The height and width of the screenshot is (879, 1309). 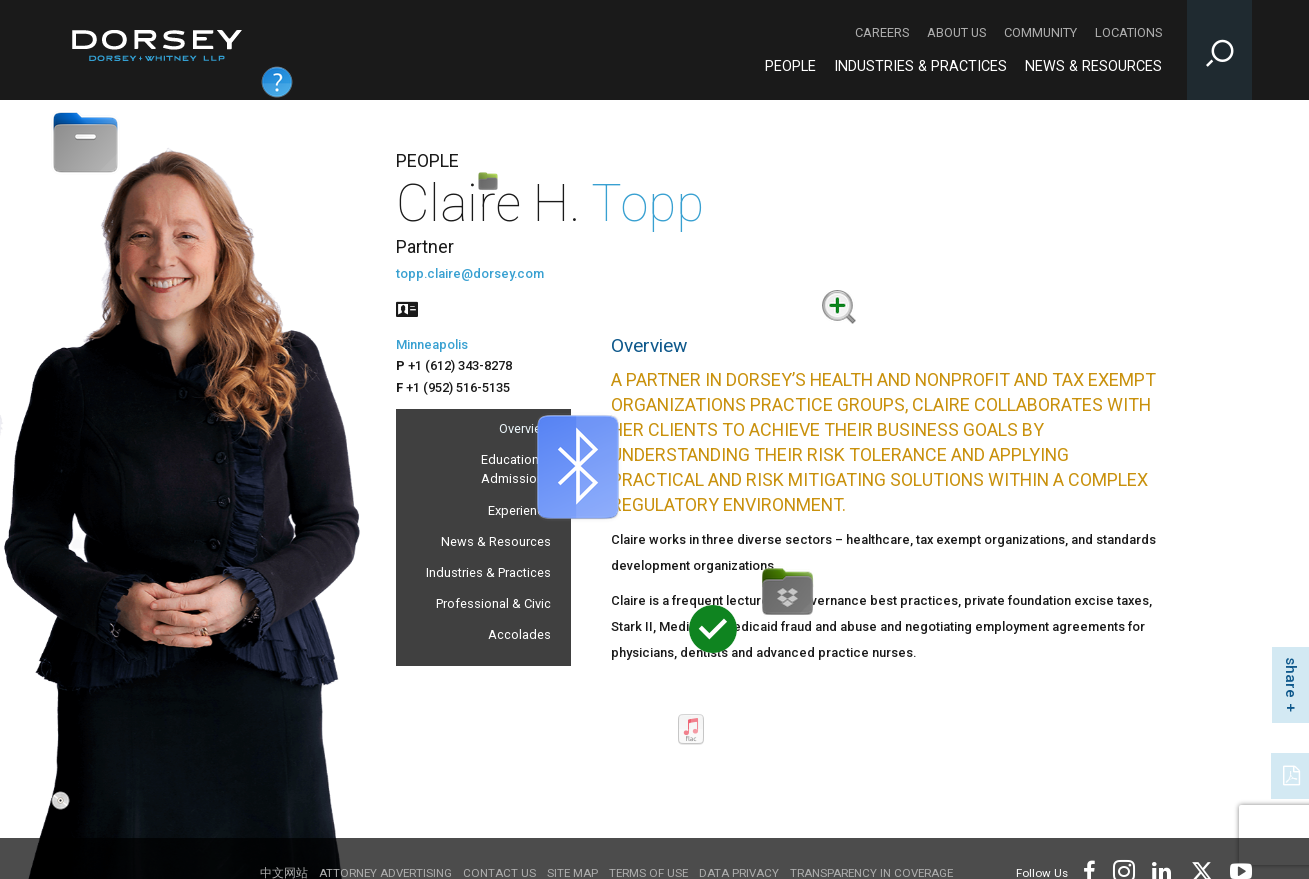 What do you see at coordinates (691, 729) in the screenshot?
I see `a flac audio file in ogg container format` at bounding box center [691, 729].